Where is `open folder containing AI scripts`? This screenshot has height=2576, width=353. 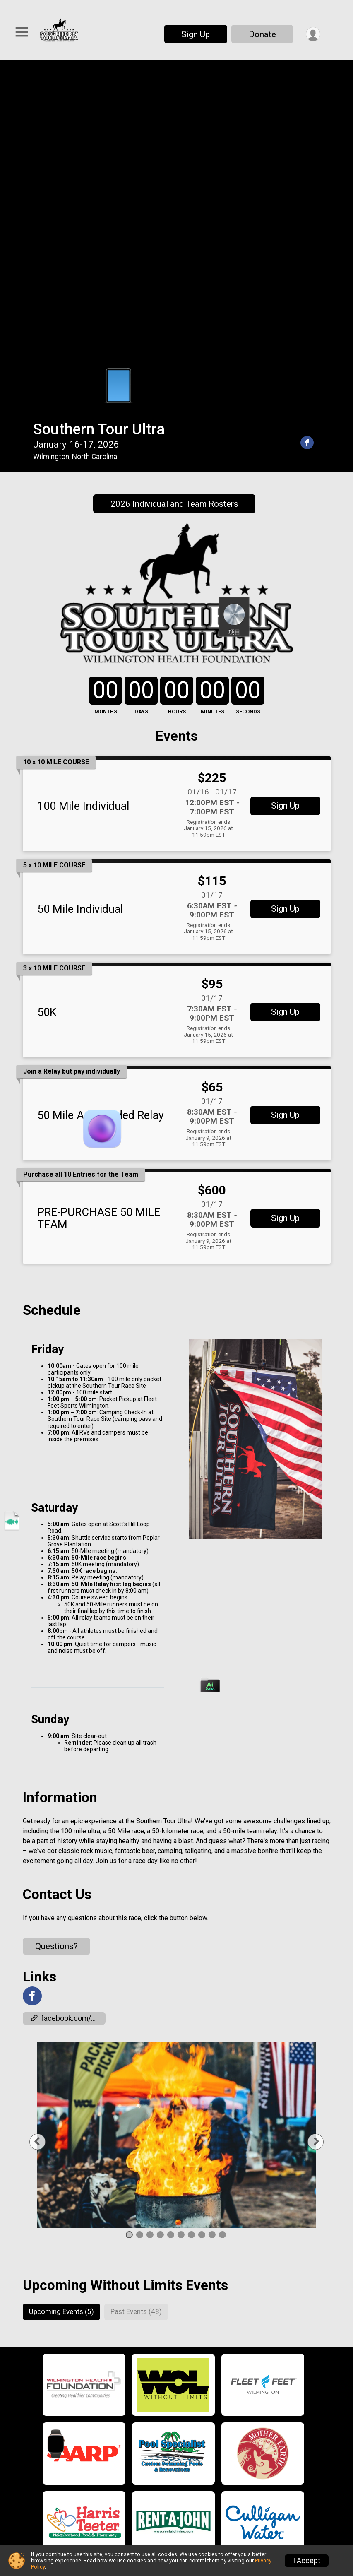
open folder containing AI scripts is located at coordinates (210, 1685).